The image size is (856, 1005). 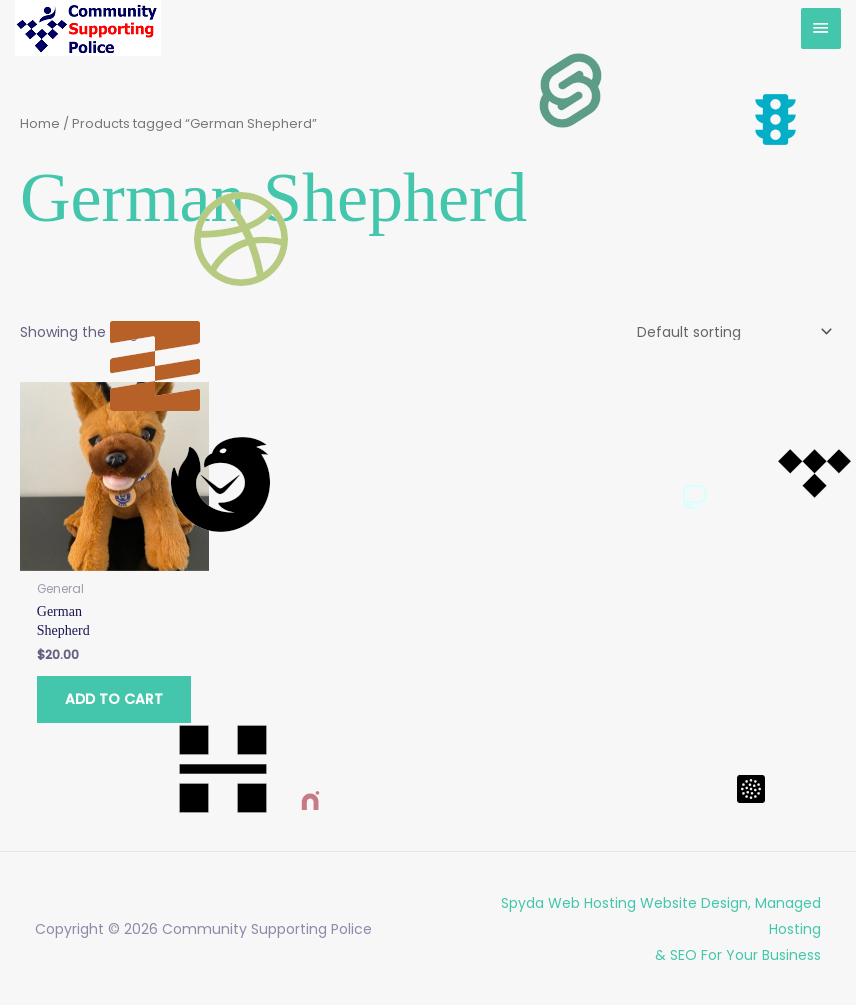 I want to click on visit dribbble profile or portfolio, so click(x=241, y=239).